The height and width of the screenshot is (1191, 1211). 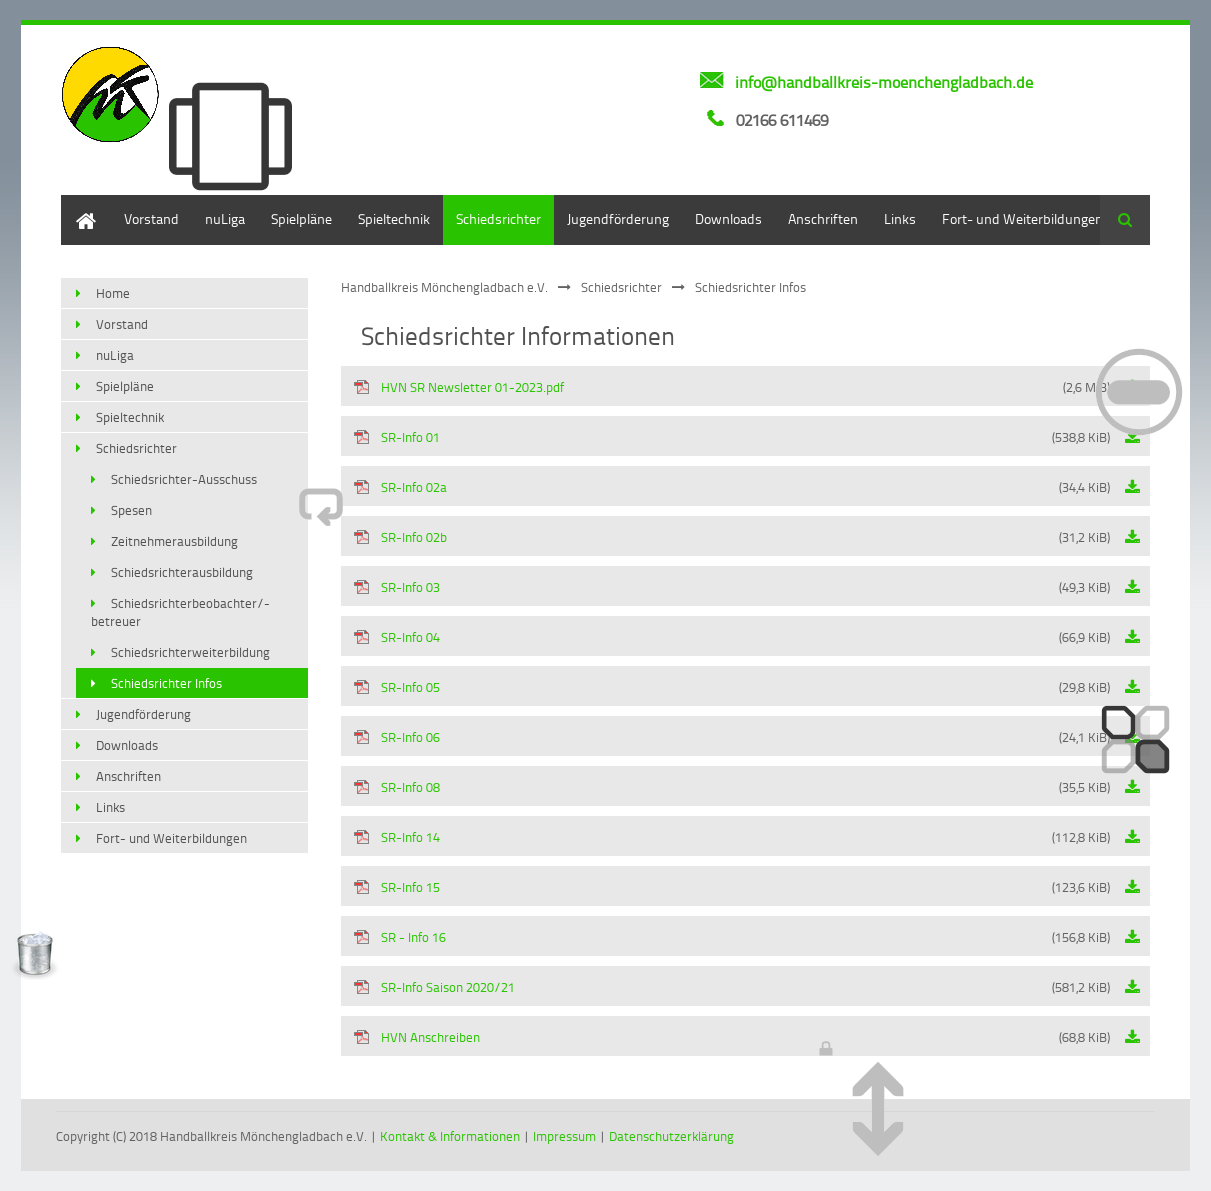 I want to click on indicates a partially selected or indeterminate radio button state, so click(x=1139, y=392).